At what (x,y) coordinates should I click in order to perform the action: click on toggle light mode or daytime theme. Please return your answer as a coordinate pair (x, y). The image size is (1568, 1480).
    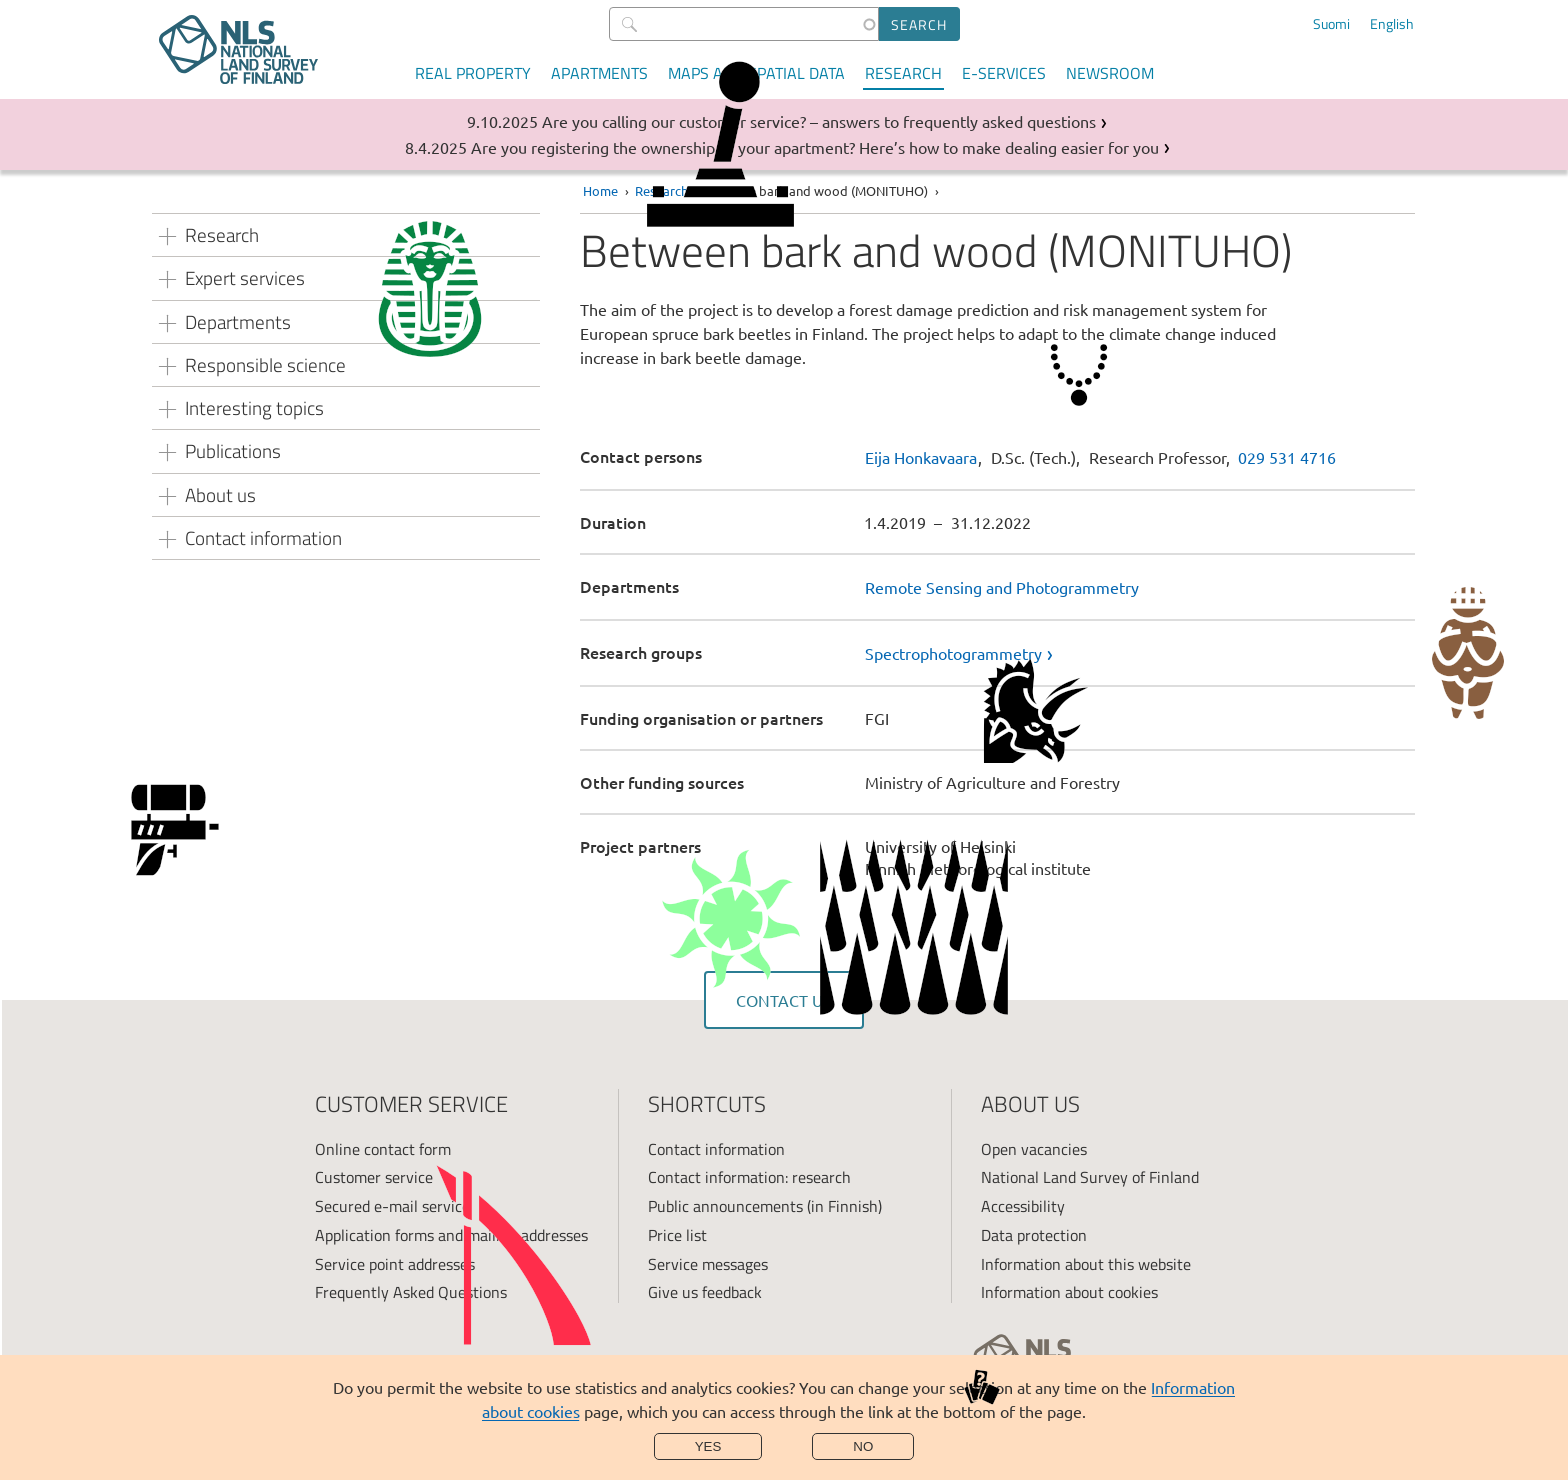
    Looking at the image, I should click on (730, 919).